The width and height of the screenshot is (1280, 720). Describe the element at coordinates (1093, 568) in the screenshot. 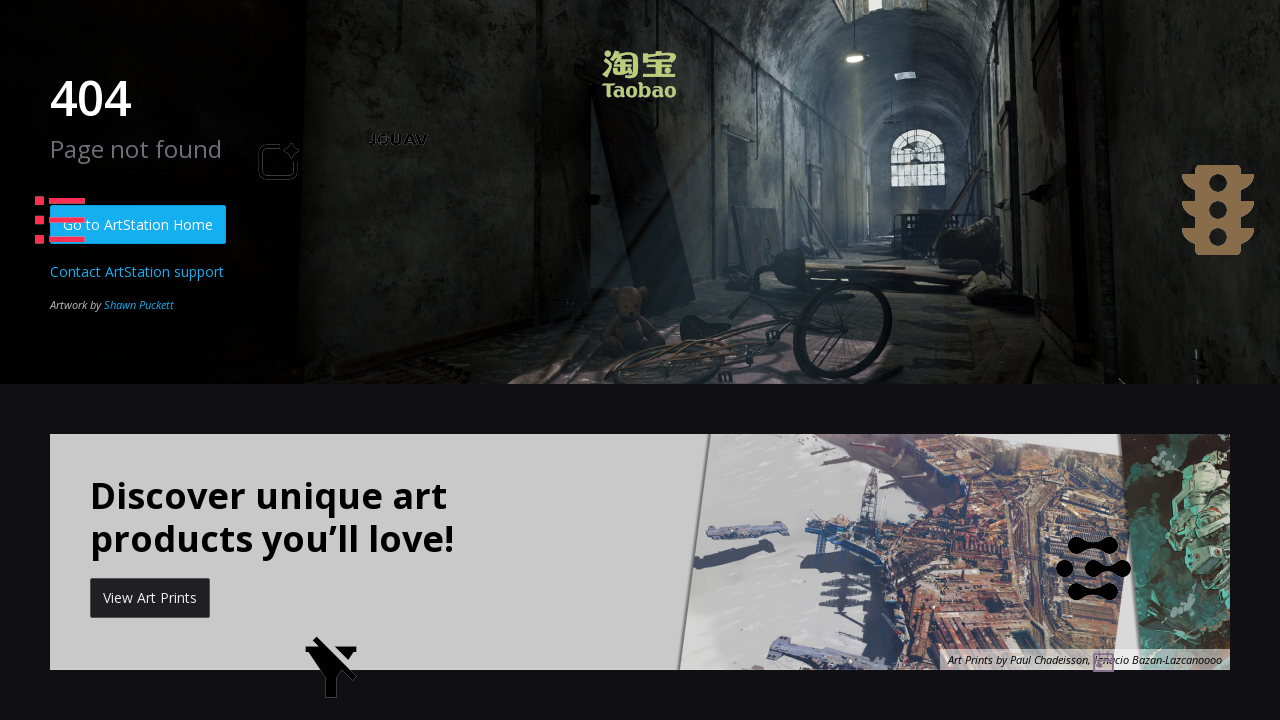

I see `open the Clarifai app or service` at that location.